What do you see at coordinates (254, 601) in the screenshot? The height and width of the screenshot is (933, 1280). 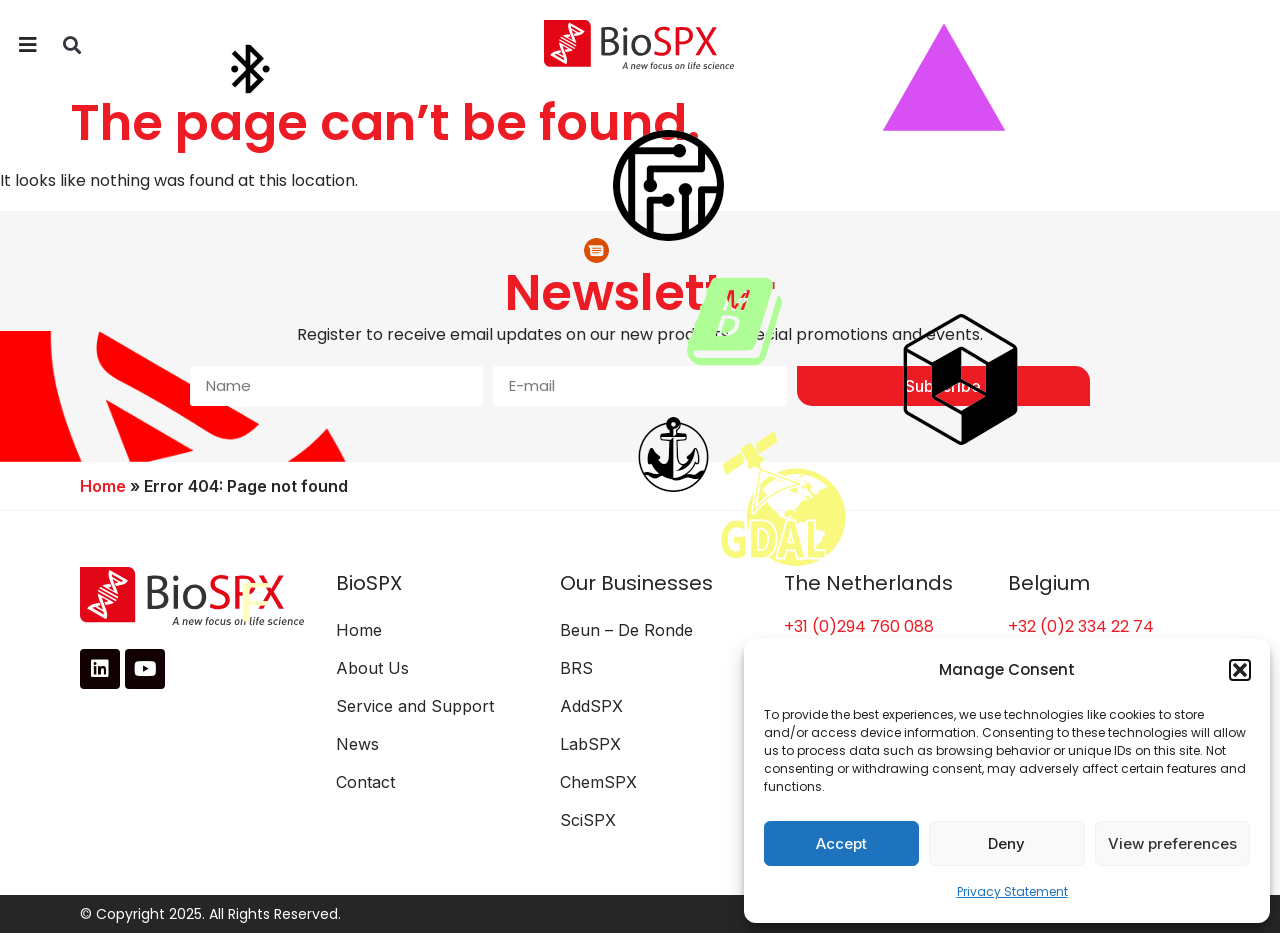 I see `switch to sans-serif font style` at bounding box center [254, 601].